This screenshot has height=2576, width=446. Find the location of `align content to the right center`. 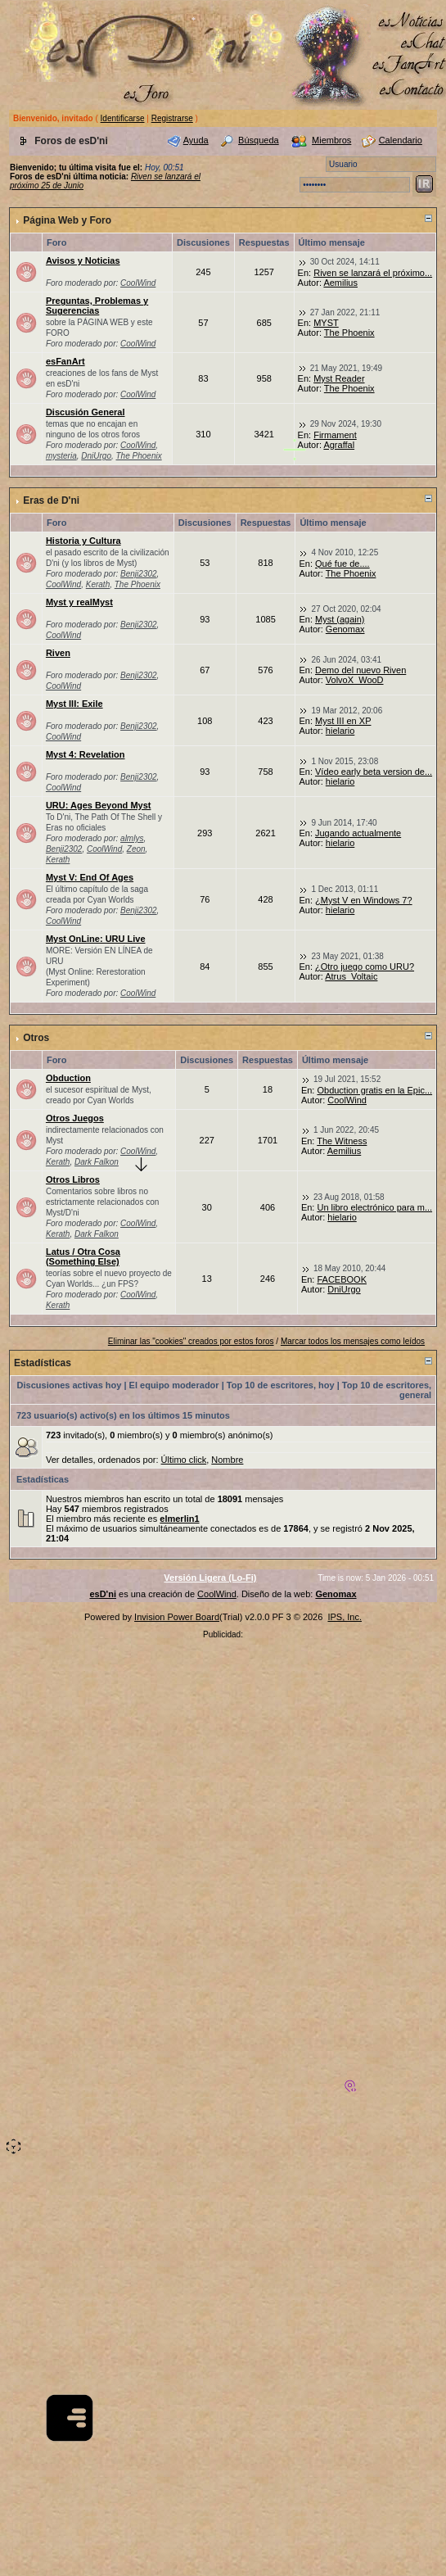

align content to the right center is located at coordinates (70, 2418).